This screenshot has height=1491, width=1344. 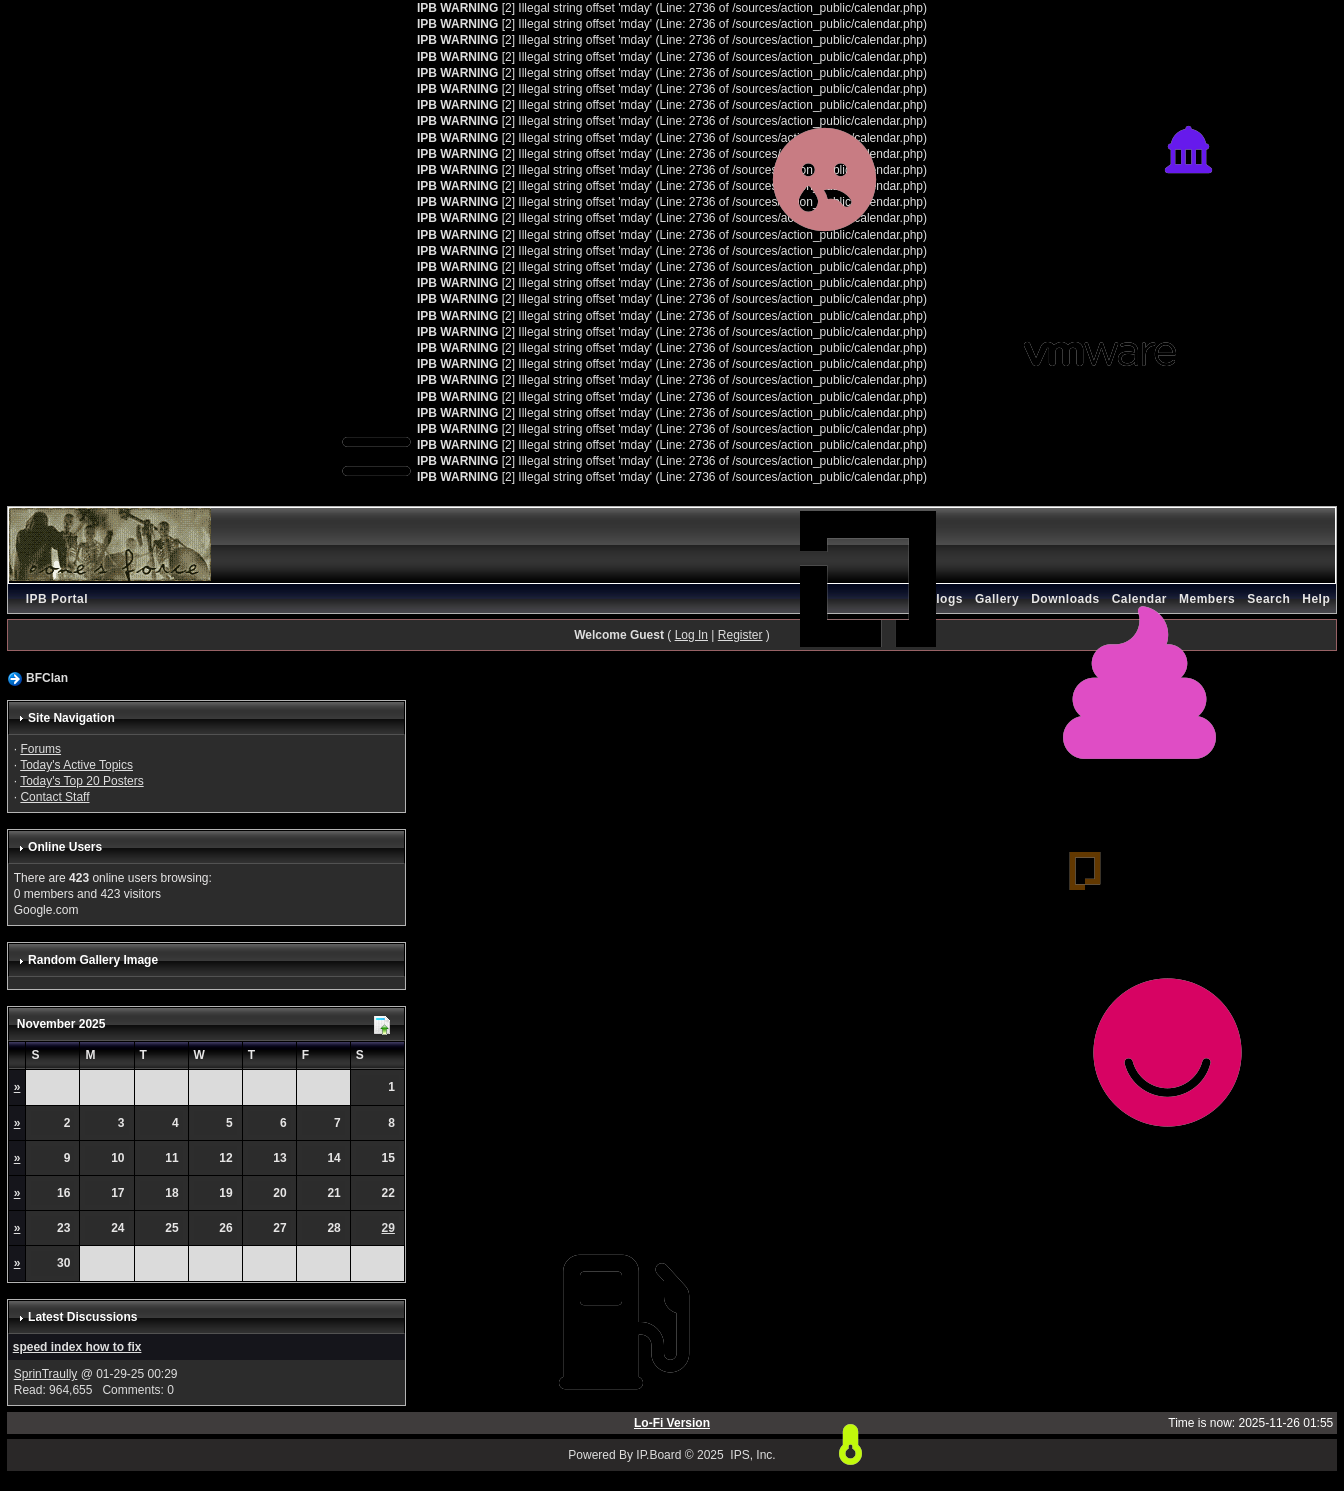 I want to click on equals or comparison function, so click(x=376, y=456).